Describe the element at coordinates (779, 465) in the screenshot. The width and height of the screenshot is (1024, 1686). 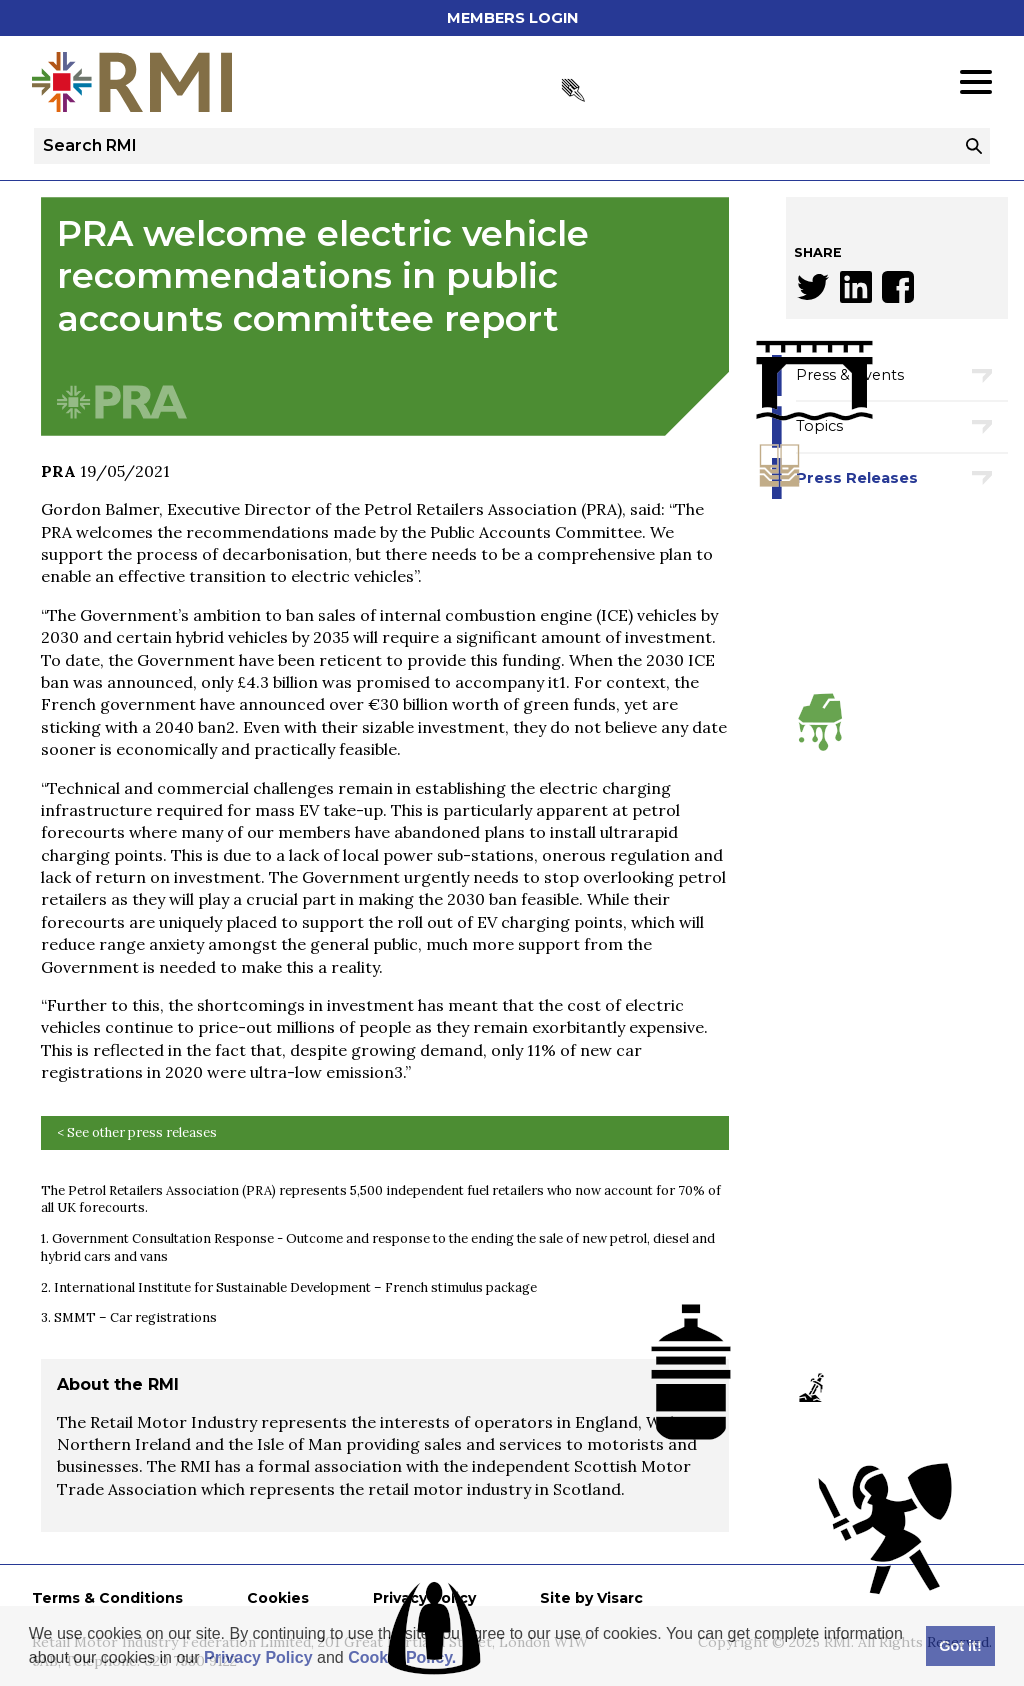
I see `access public transit or bus schedule` at that location.